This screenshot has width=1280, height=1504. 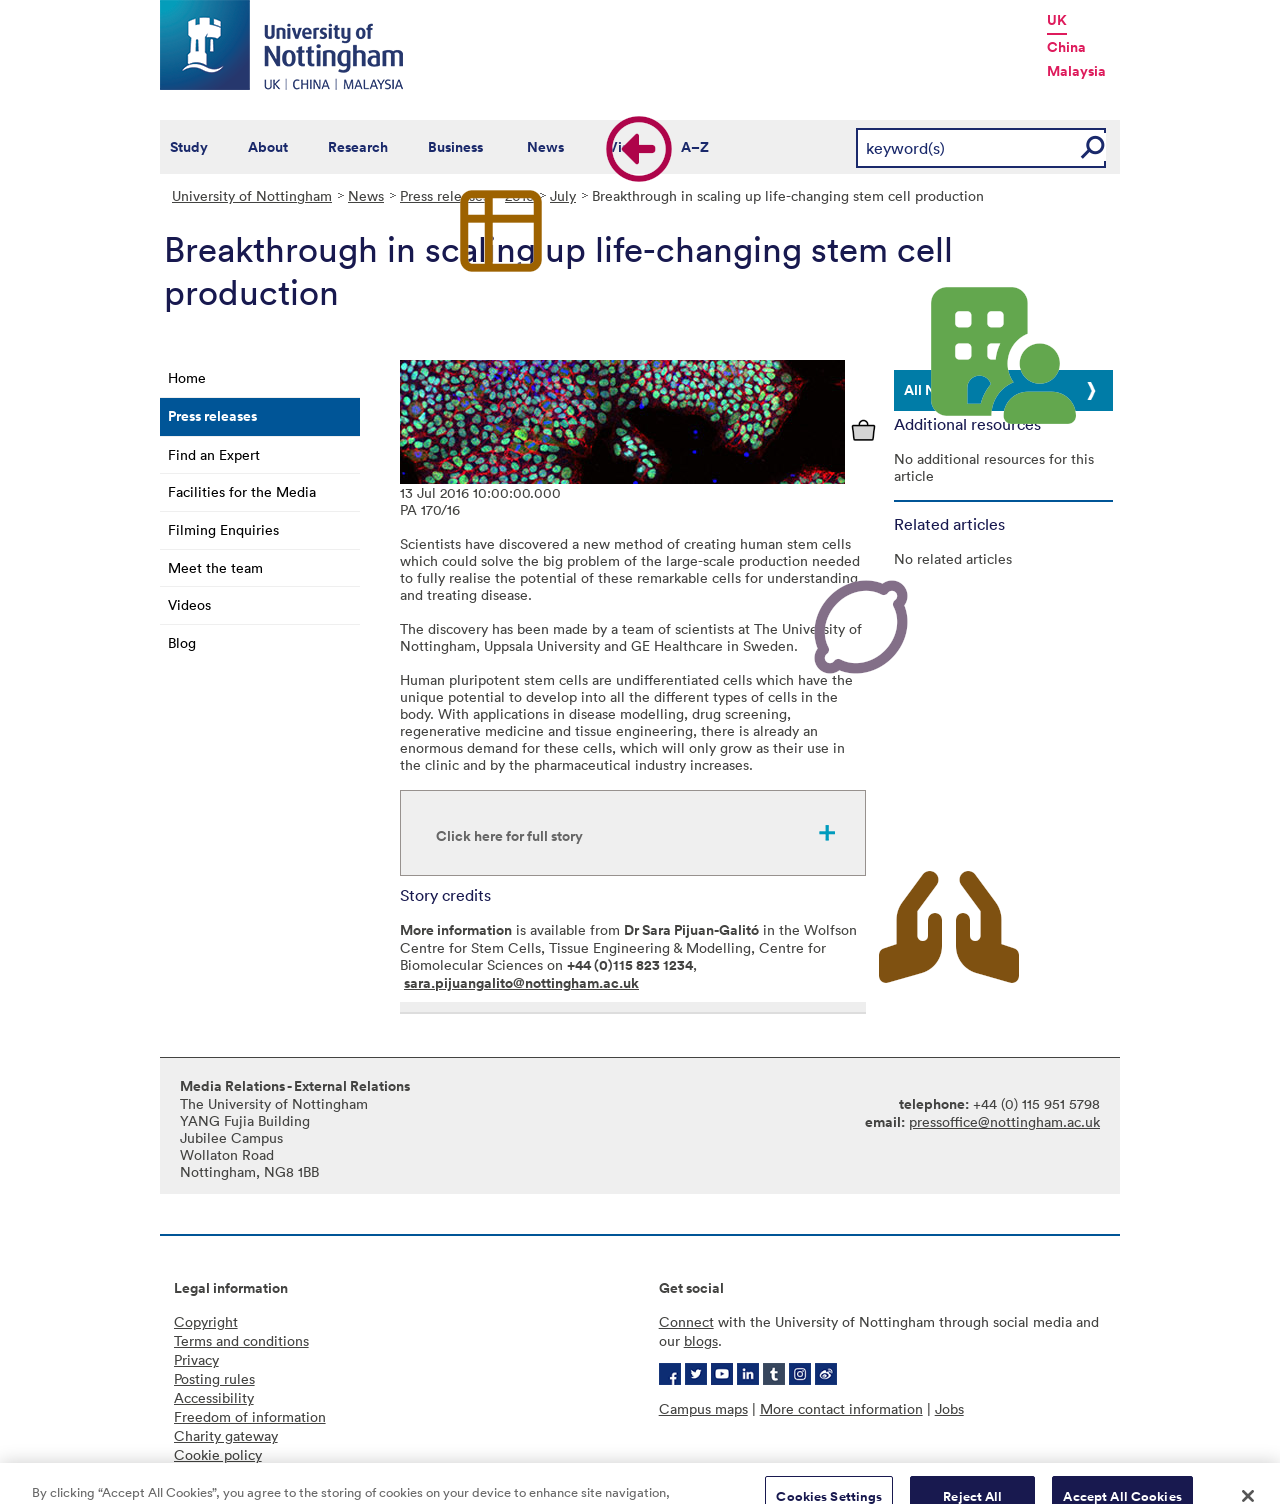 What do you see at coordinates (863, 431) in the screenshot?
I see `view your shopping bag` at bounding box center [863, 431].